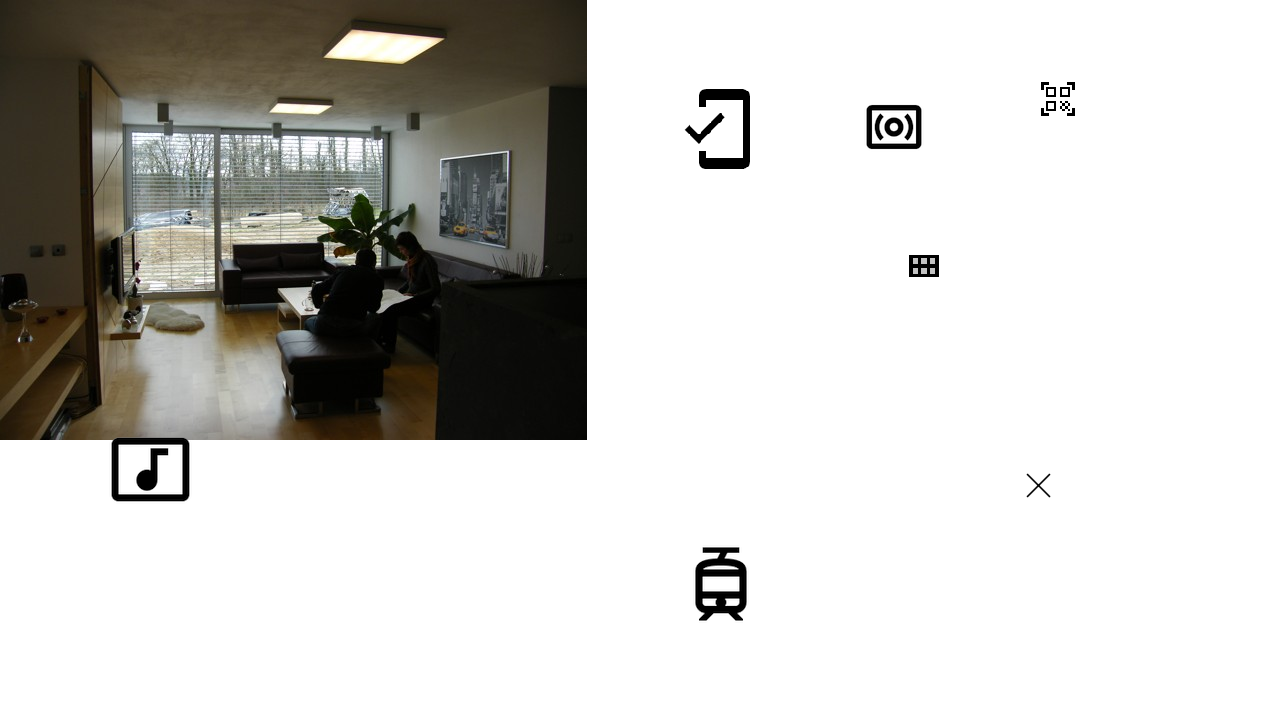  What do you see at coordinates (717, 129) in the screenshot?
I see `indicates mobile-friendly or responsive design` at bounding box center [717, 129].